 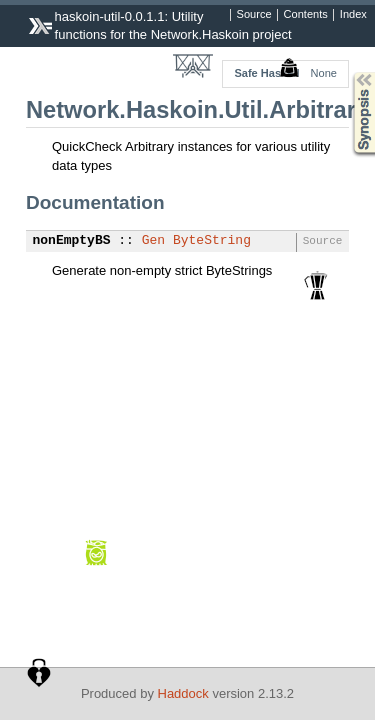 What do you see at coordinates (193, 66) in the screenshot?
I see `access flight or aviation games` at bounding box center [193, 66].